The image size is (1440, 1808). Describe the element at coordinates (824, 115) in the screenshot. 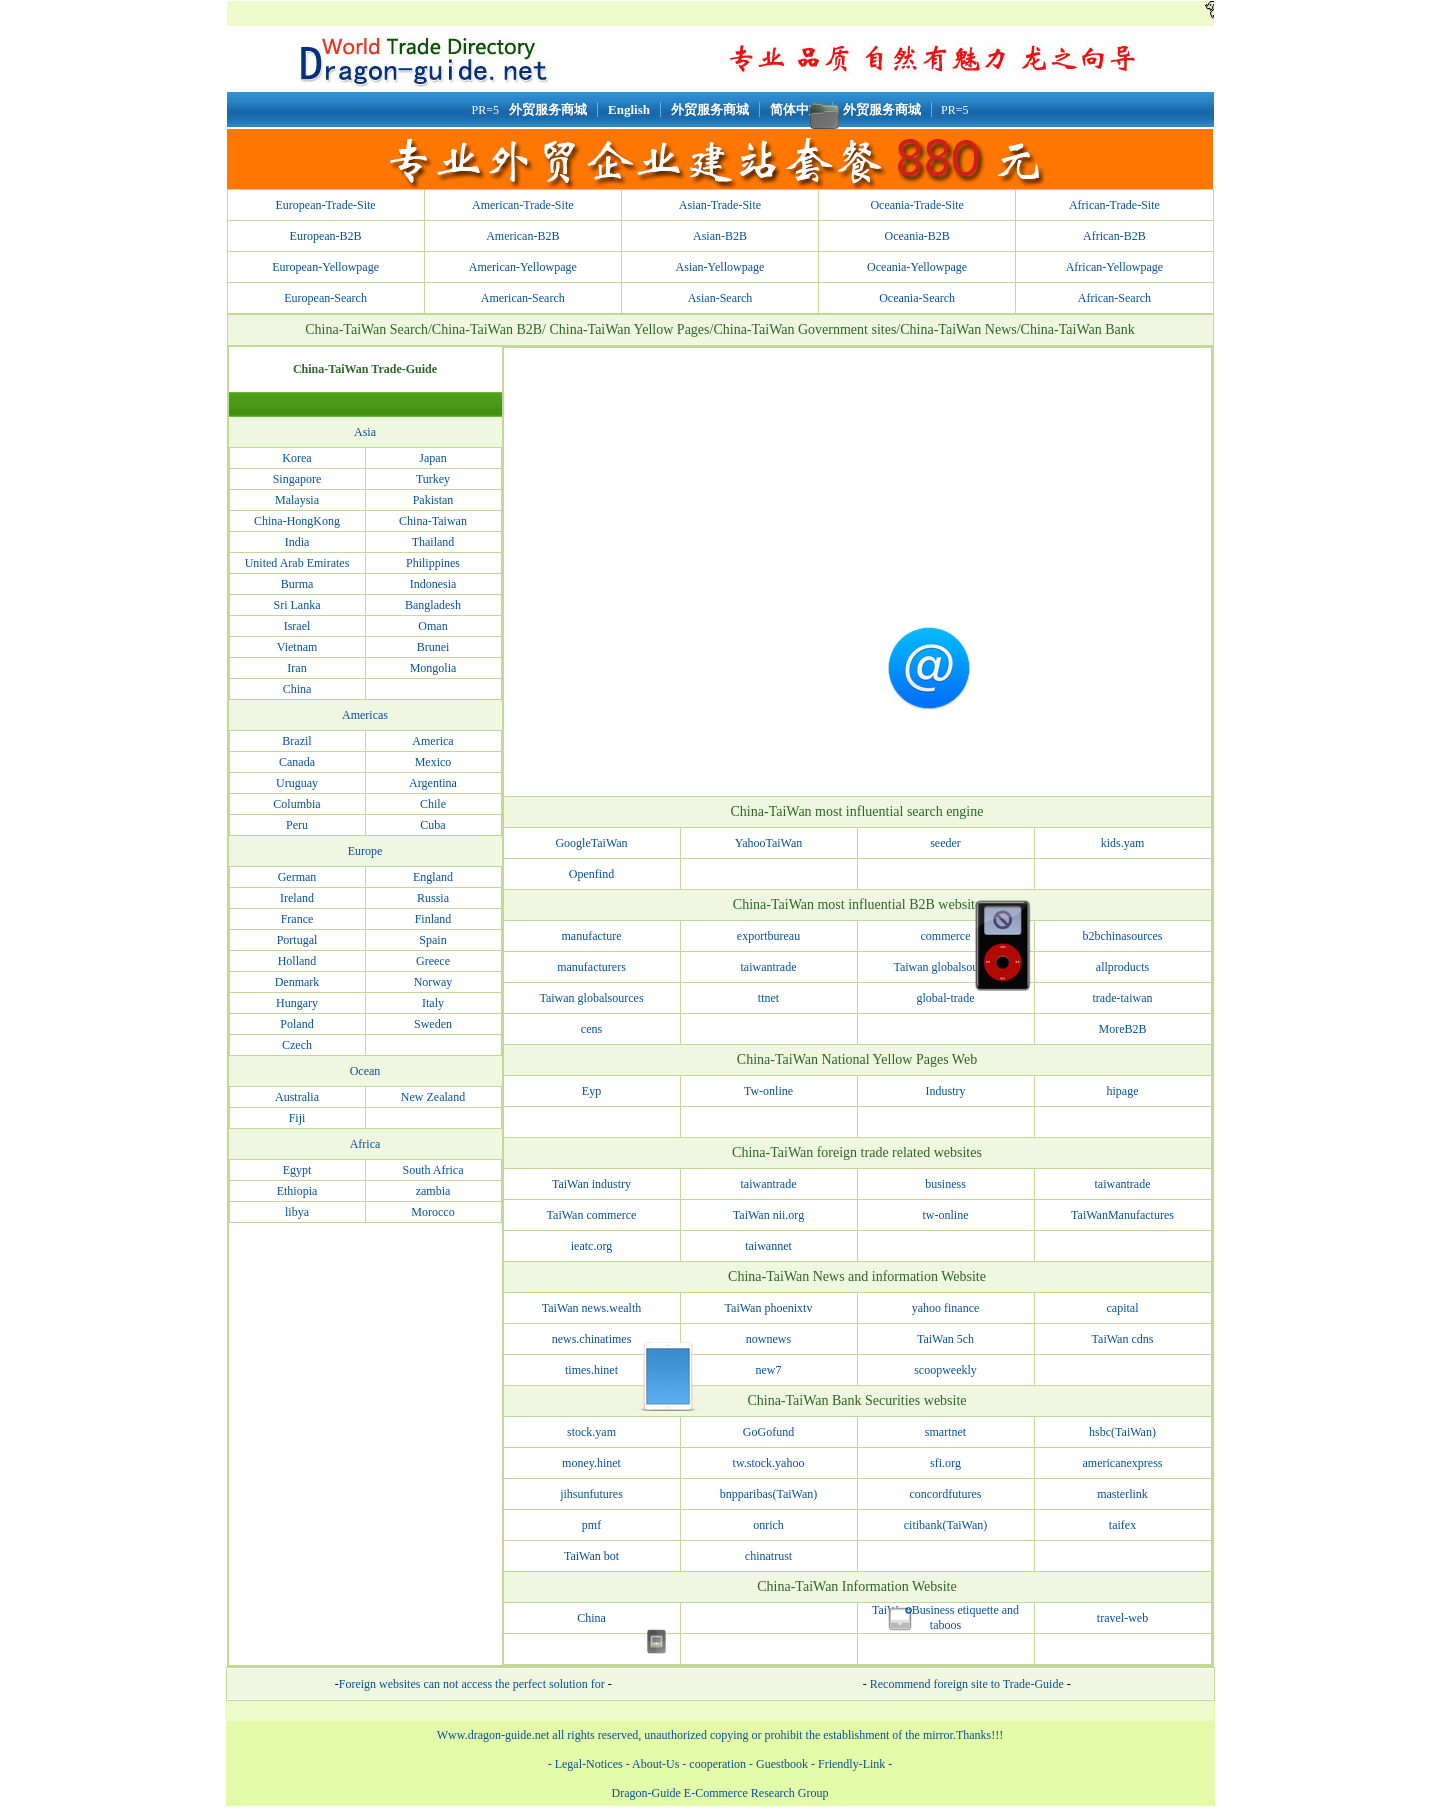

I see `indicates an open or currently accessed folder` at that location.